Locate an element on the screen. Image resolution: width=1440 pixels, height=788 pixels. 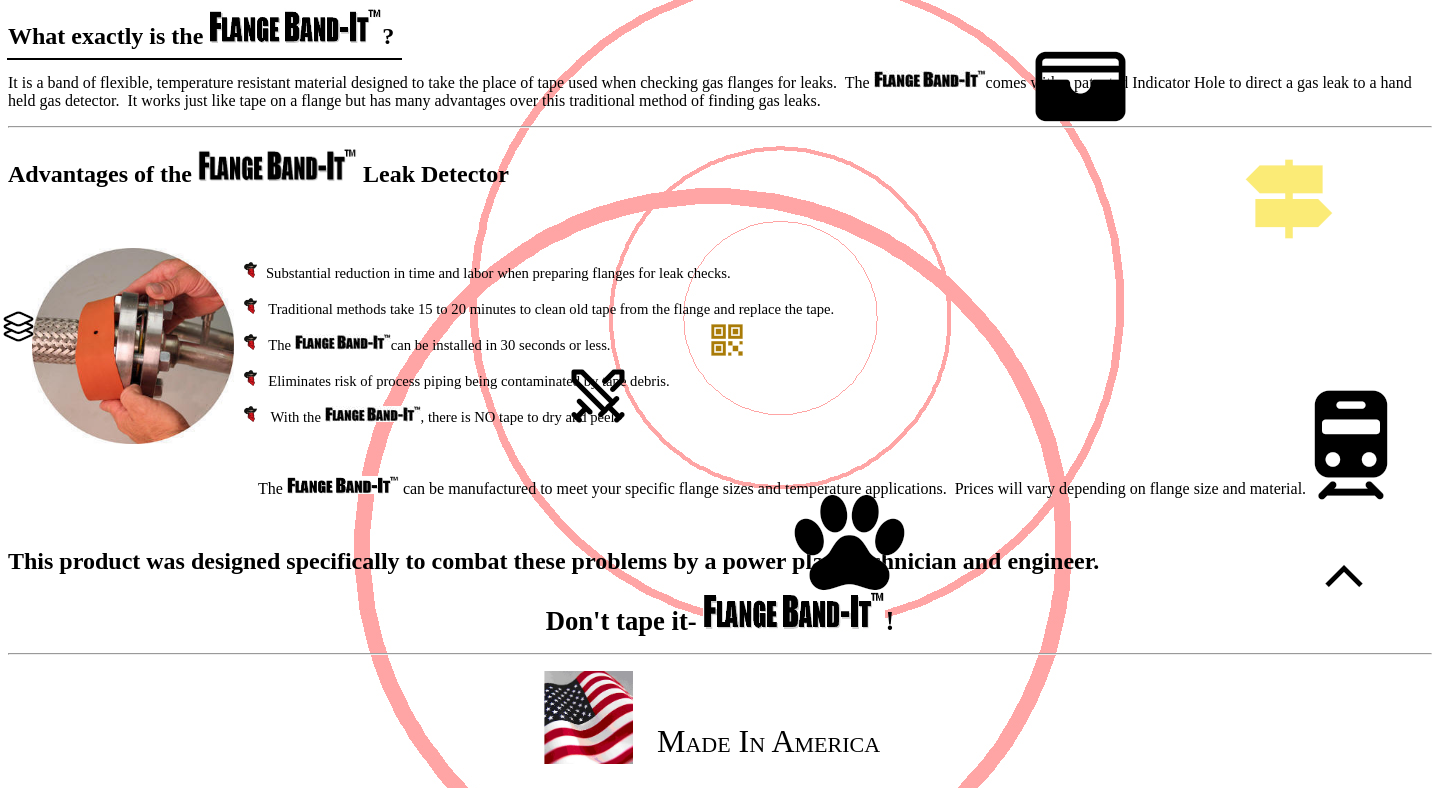
scan or generate a QR code is located at coordinates (727, 340).